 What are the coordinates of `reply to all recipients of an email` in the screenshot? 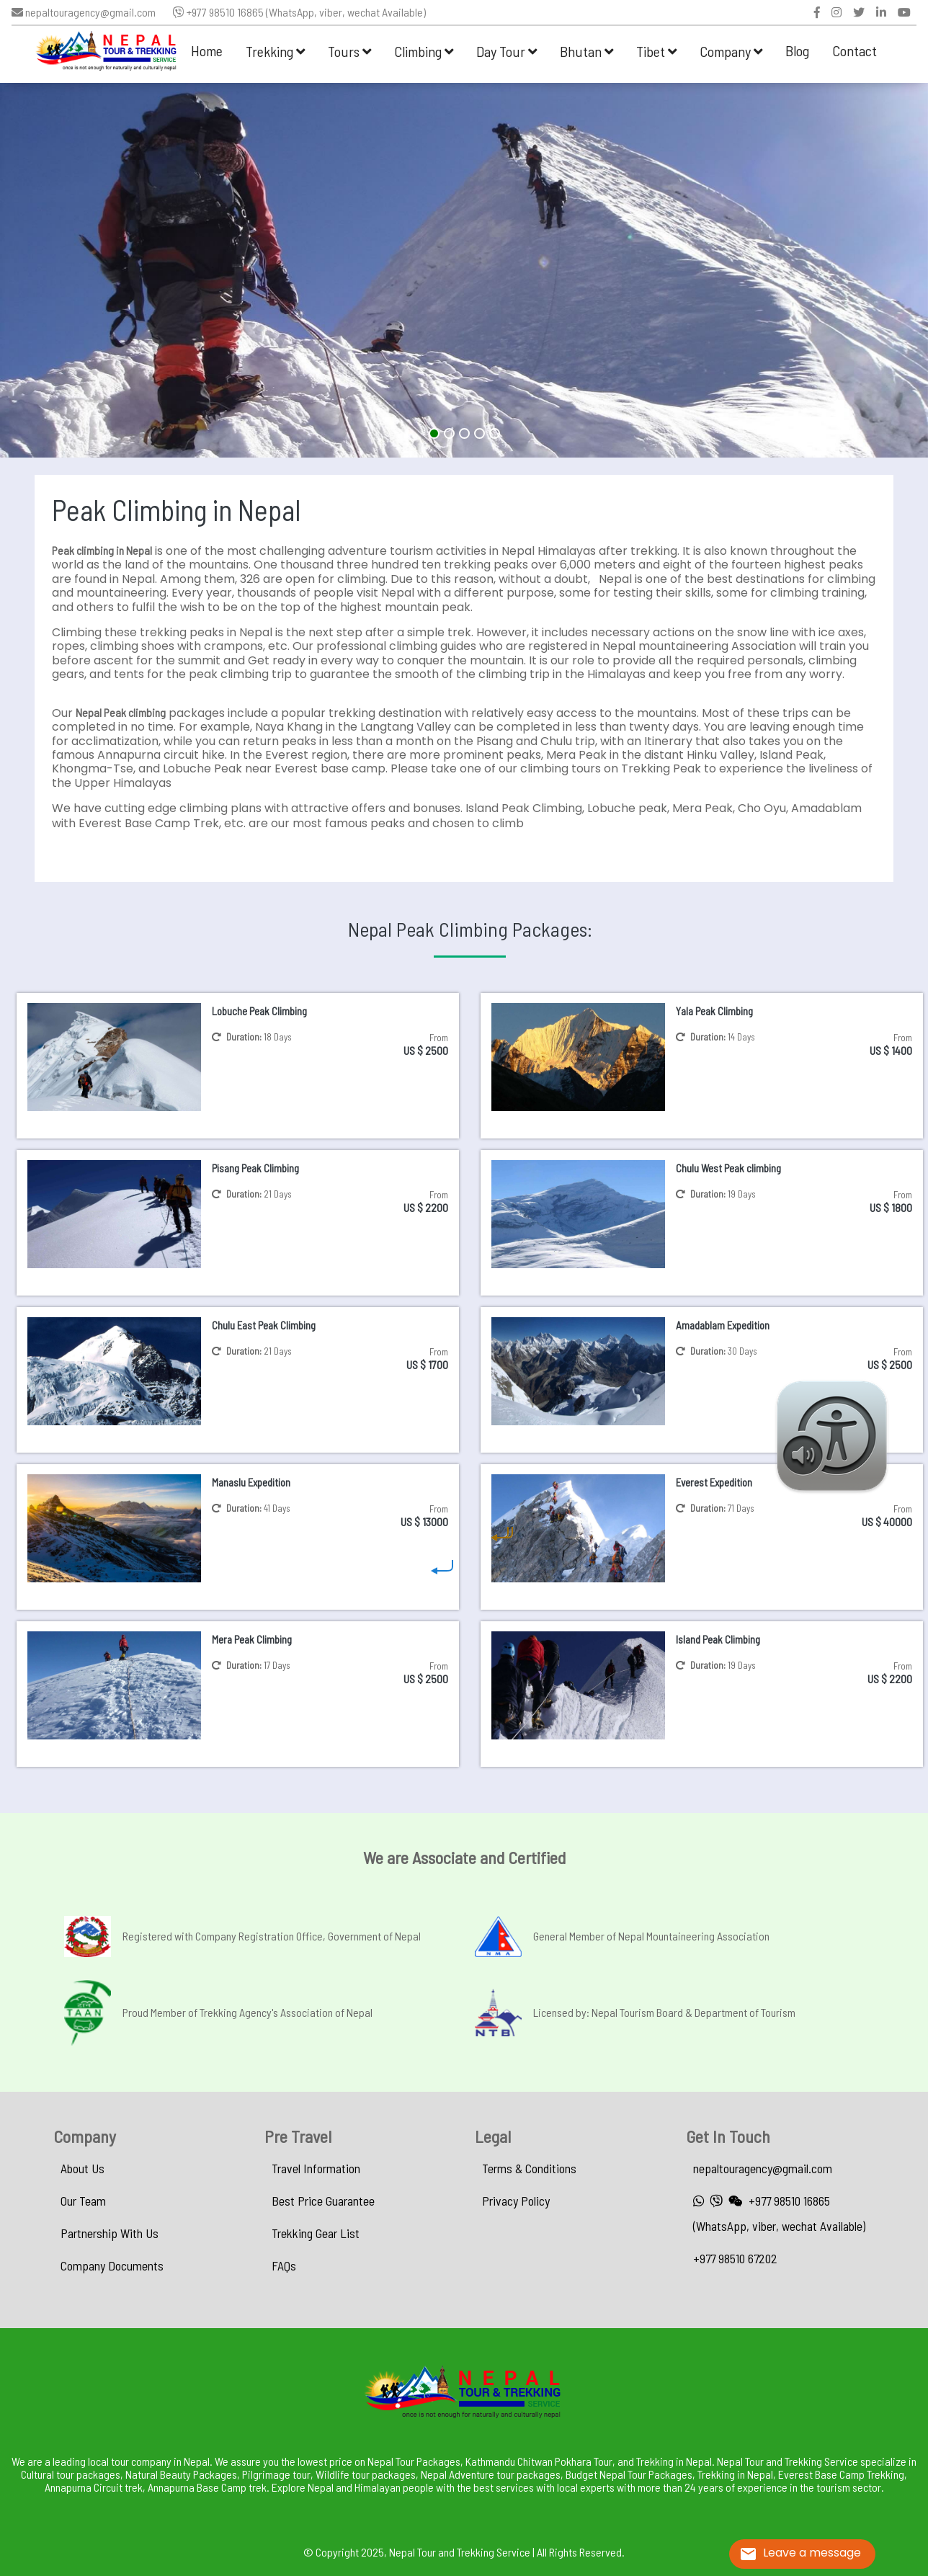 It's located at (501, 1533).